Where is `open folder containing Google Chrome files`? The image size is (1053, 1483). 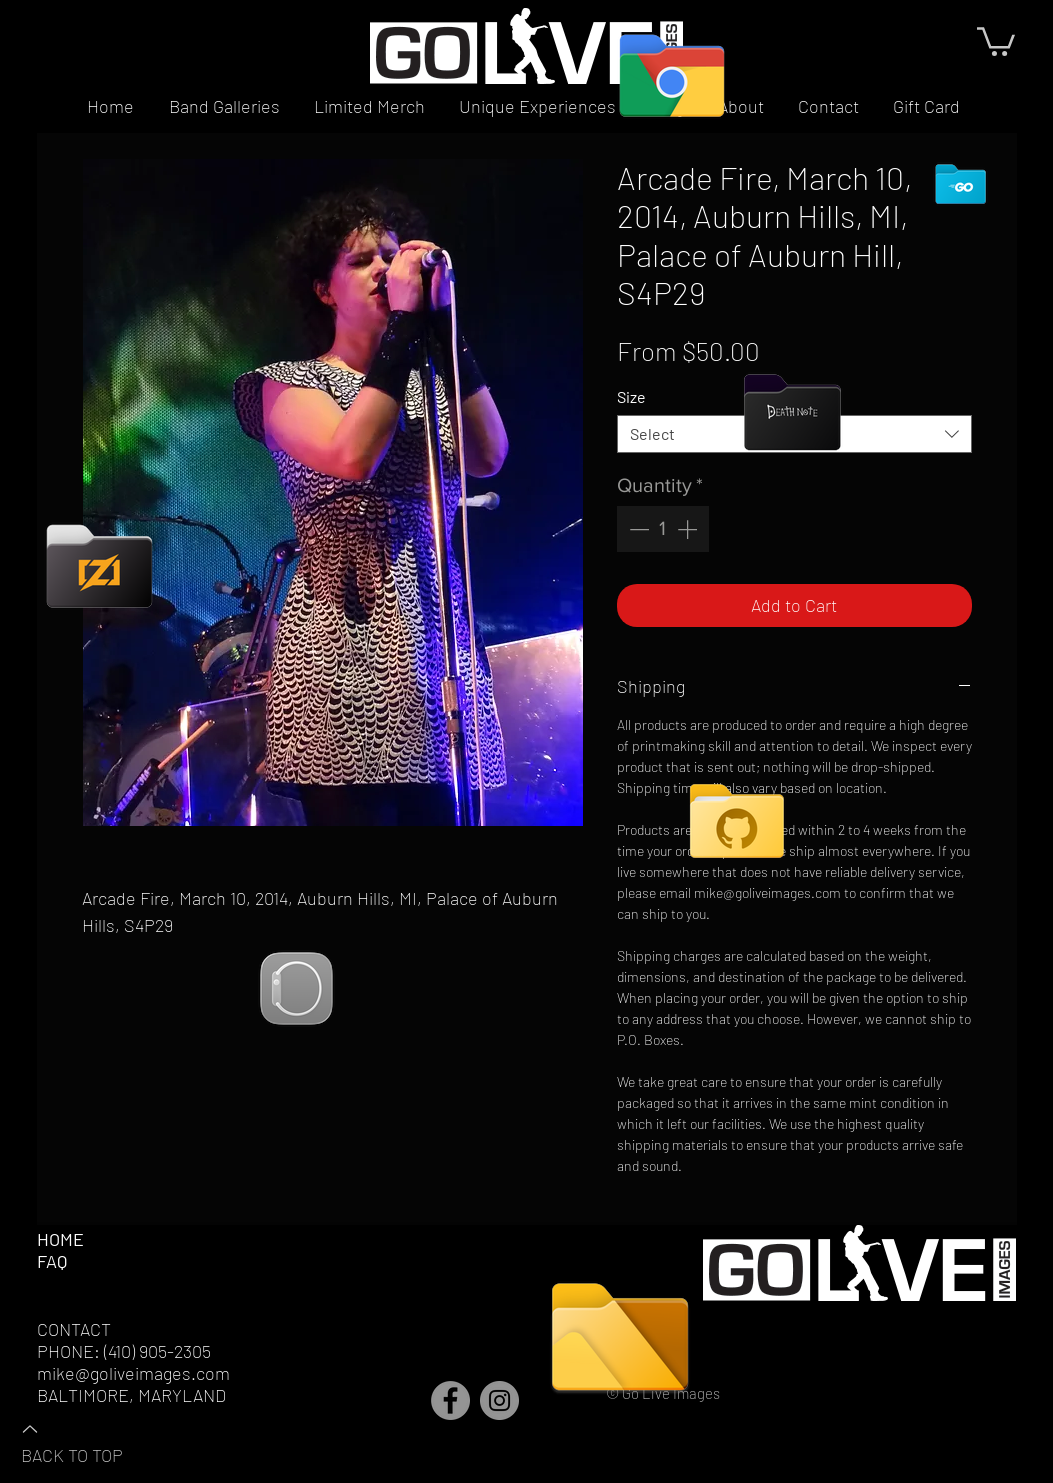
open folder containing Google Chrome files is located at coordinates (671, 78).